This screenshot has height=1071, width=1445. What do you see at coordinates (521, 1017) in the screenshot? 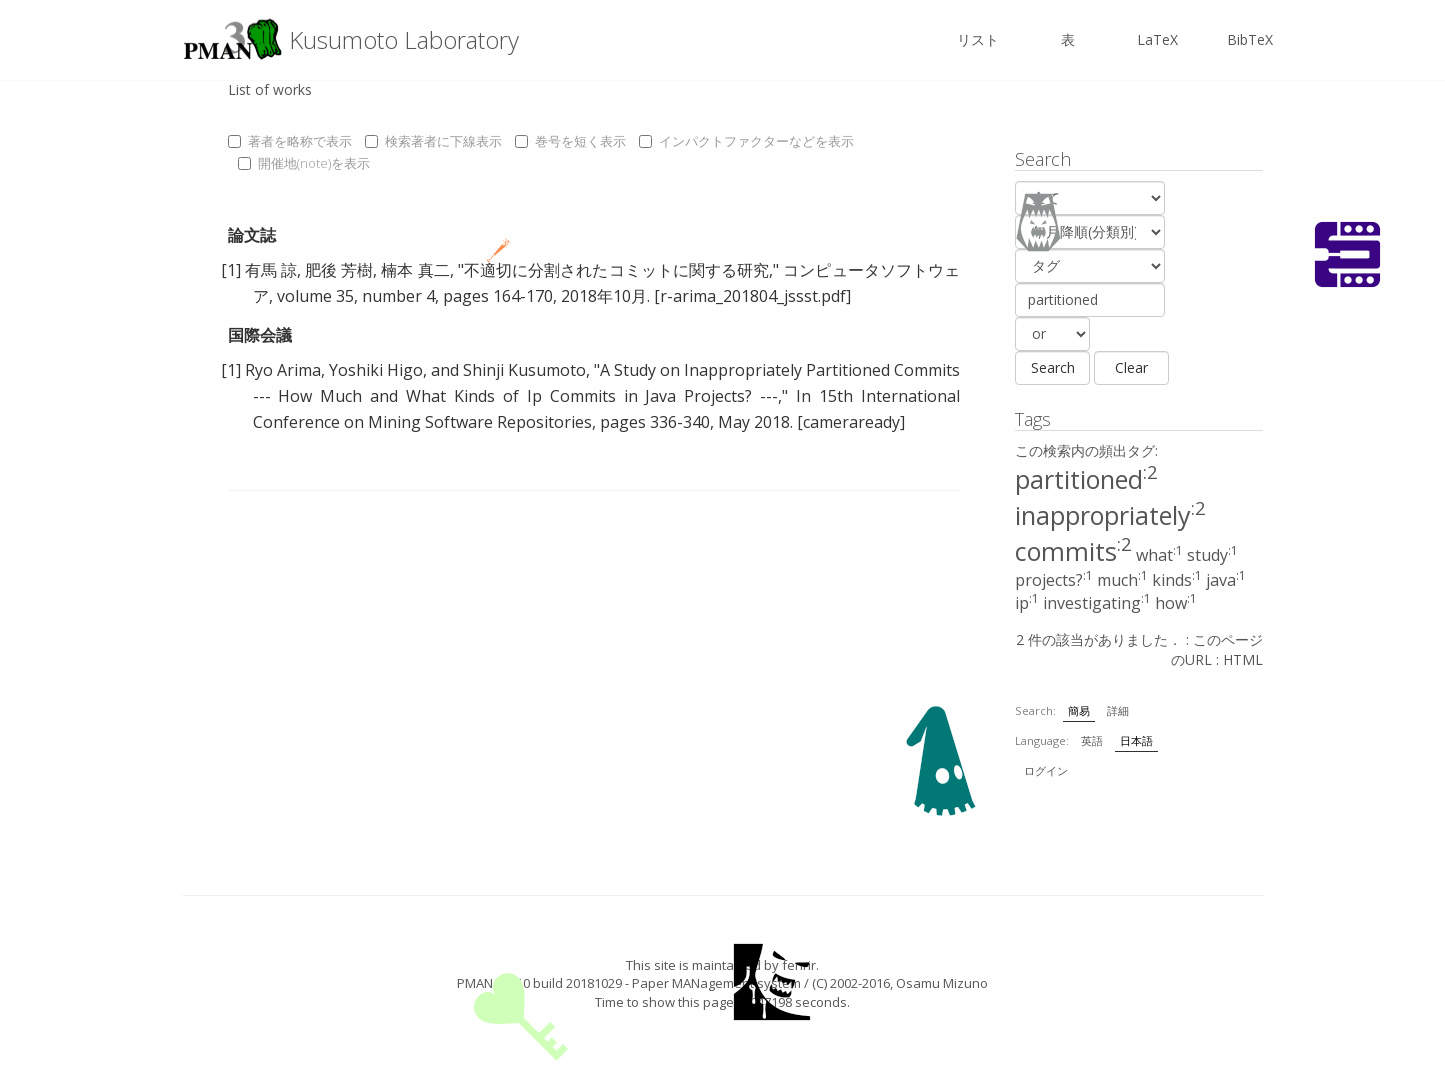
I see `unlock romantic or relationship-themed content` at bounding box center [521, 1017].